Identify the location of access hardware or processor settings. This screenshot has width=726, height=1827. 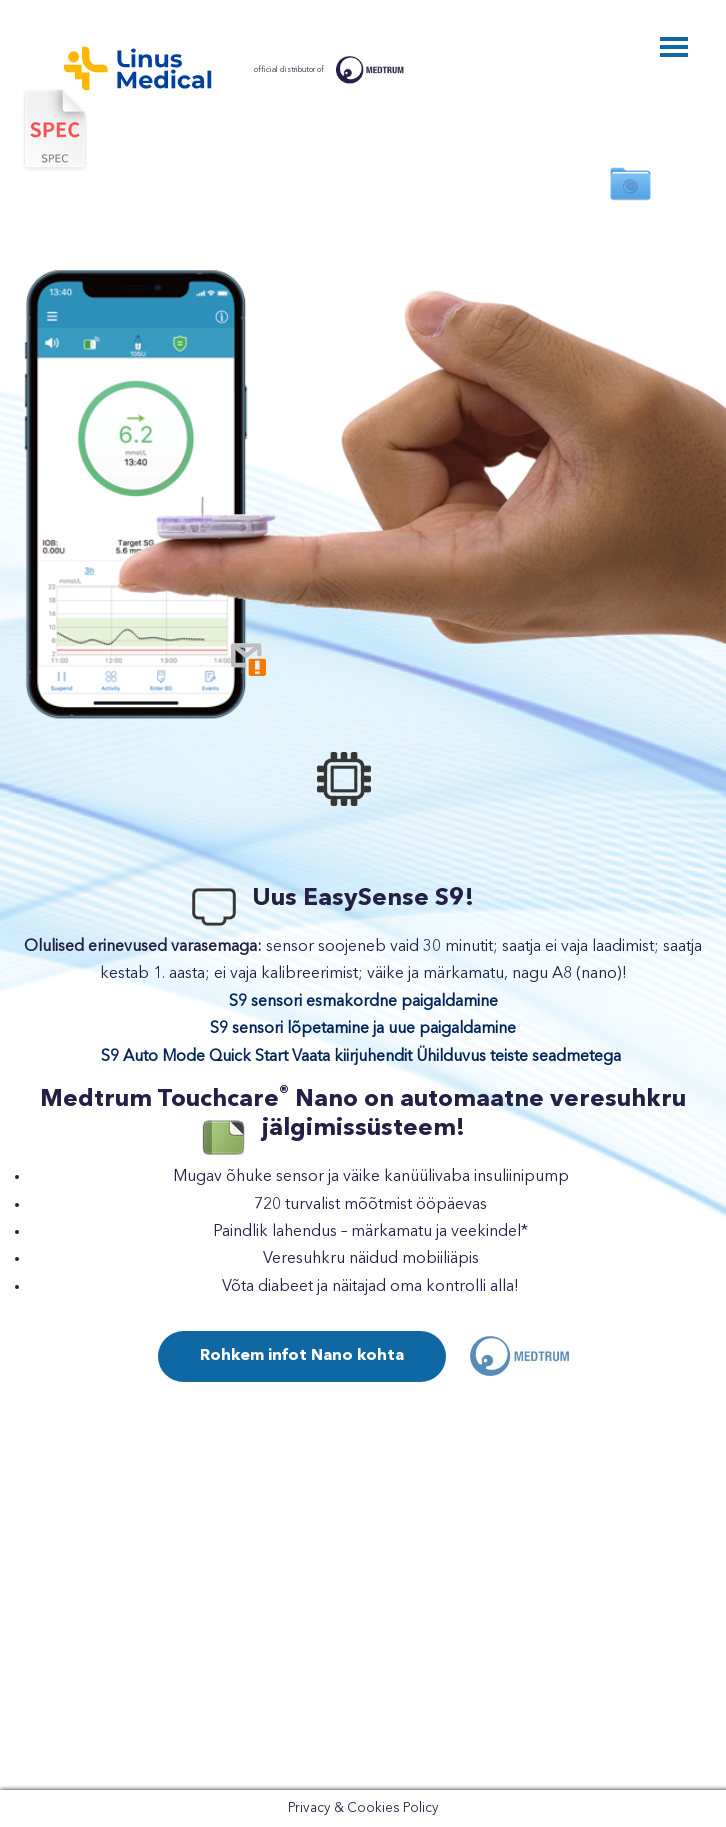
(344, 779).